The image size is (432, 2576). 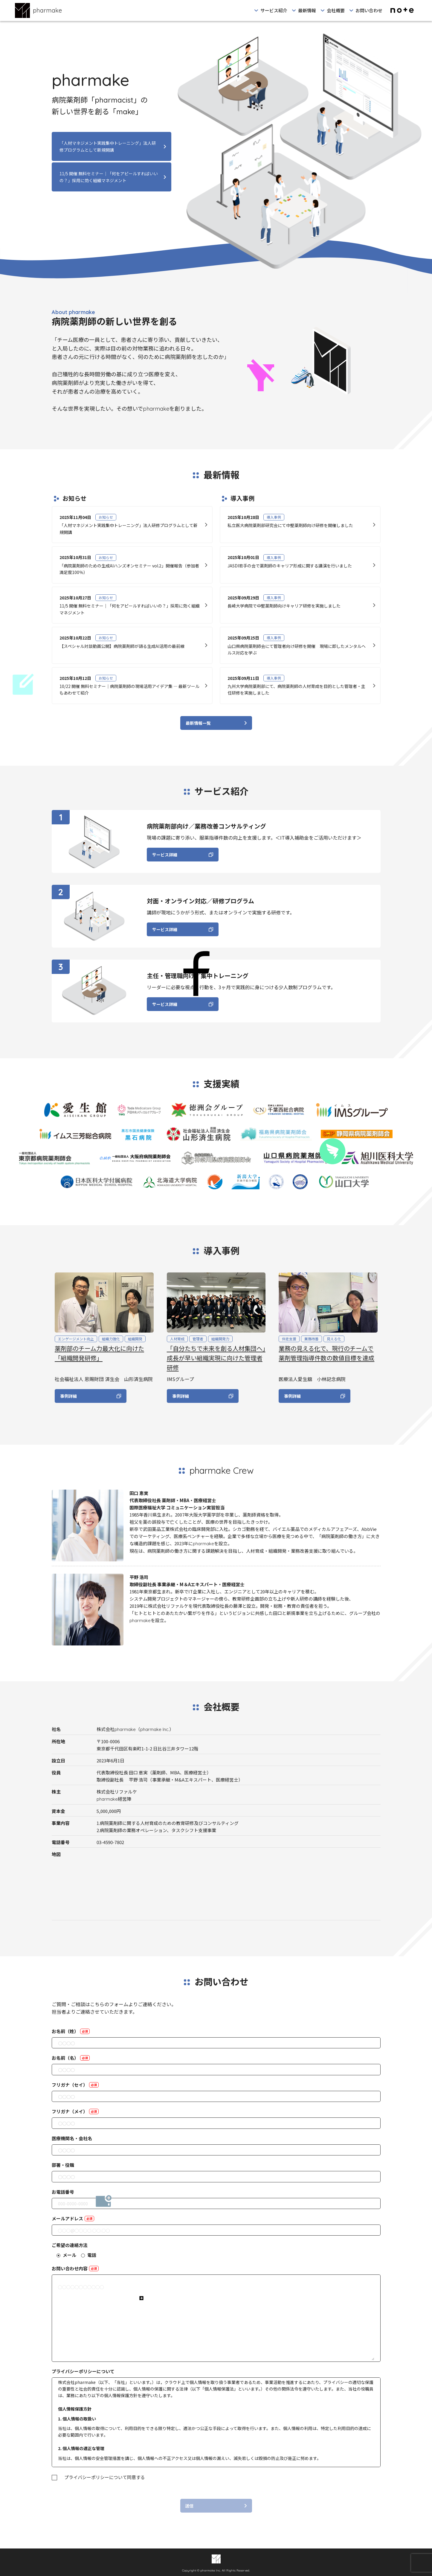 I want to click on edit or compose a new document, so click(x=23, y=685).